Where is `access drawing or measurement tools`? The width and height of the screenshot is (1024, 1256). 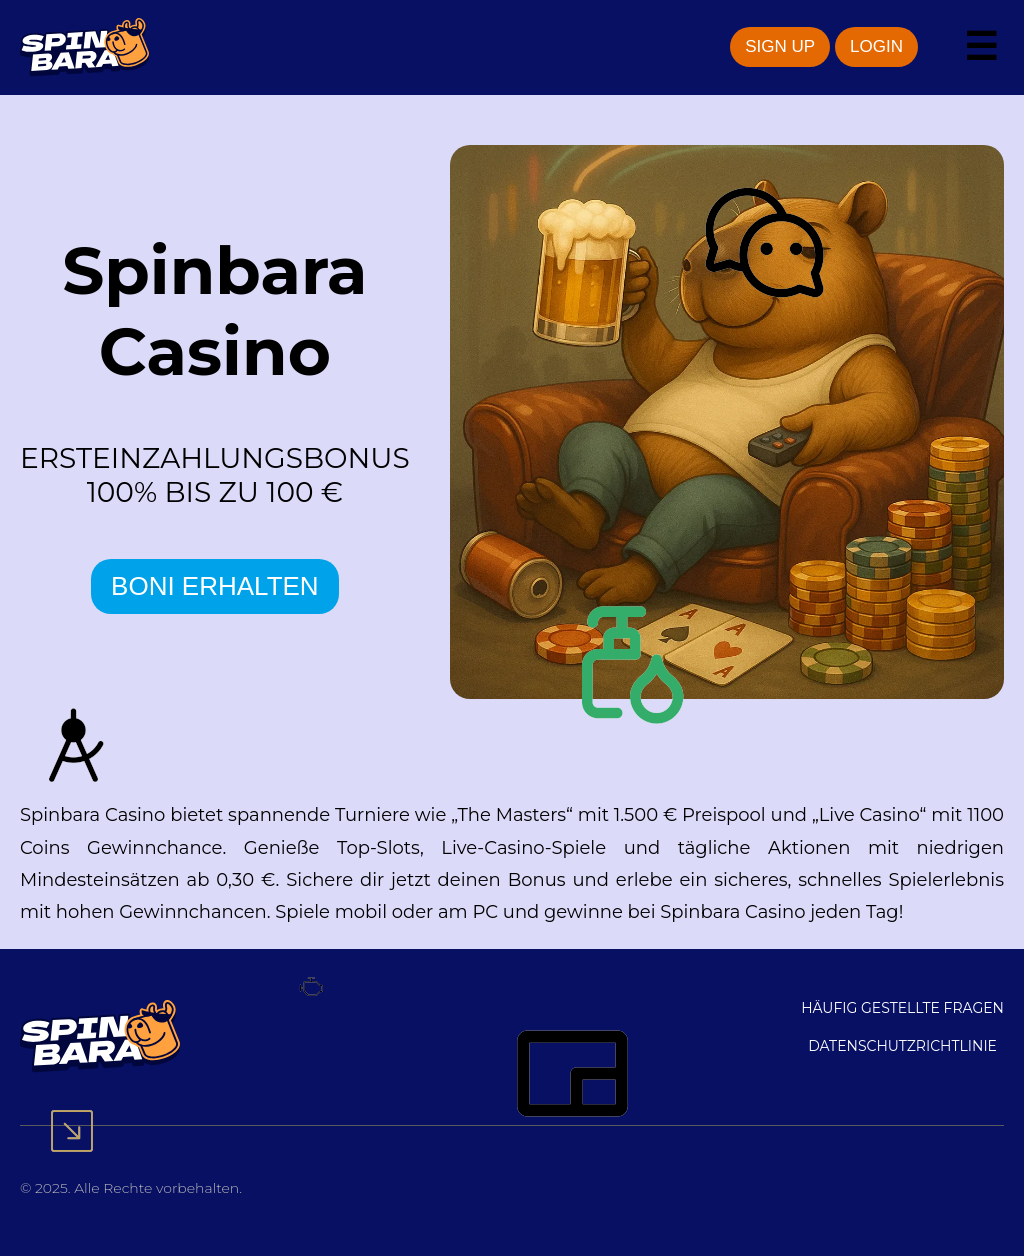 access drawing or measurement tools is located at coordinates (73, 746).